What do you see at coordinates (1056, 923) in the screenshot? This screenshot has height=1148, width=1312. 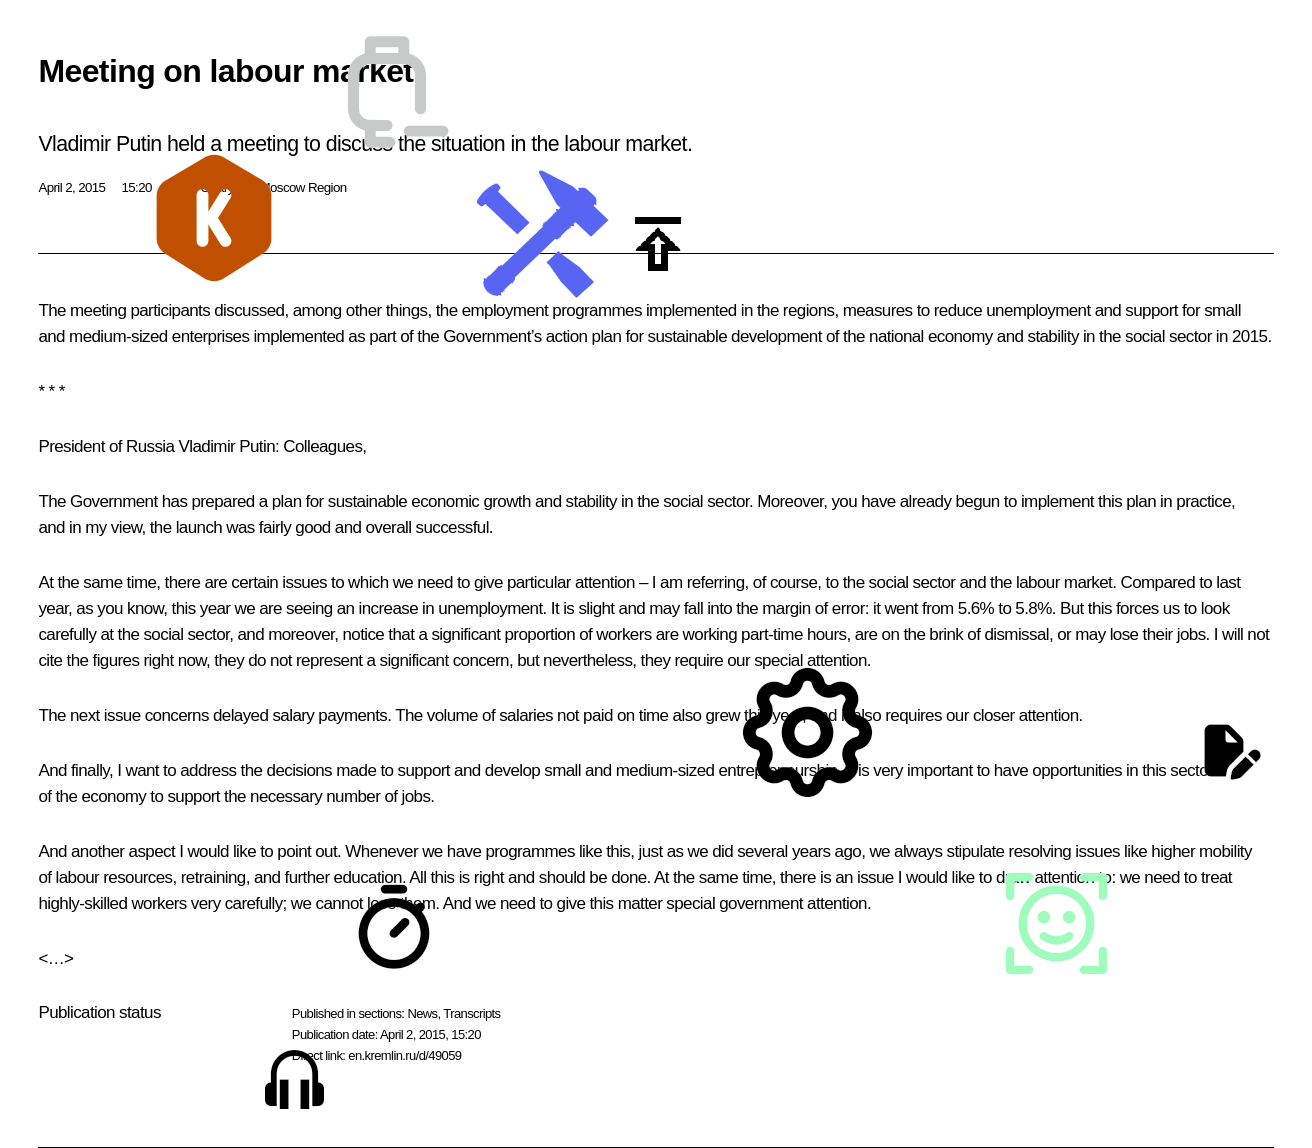 I see `scan face to unlock or authenticate` at bounding box center [1056, 923].